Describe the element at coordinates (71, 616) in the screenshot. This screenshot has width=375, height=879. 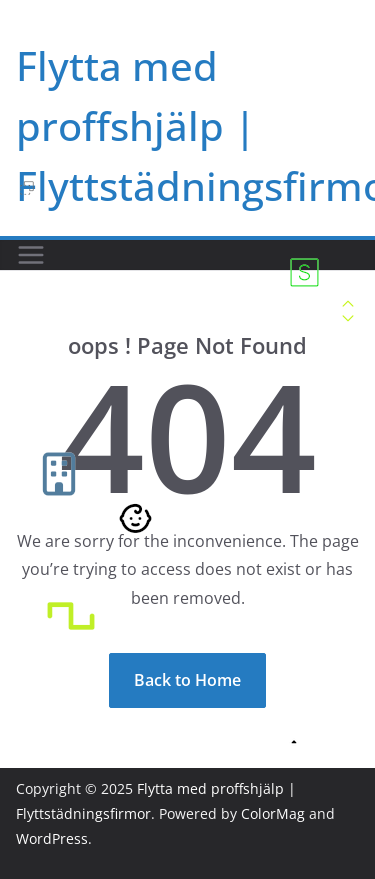
I see `toggle square wave audio output` at that location.